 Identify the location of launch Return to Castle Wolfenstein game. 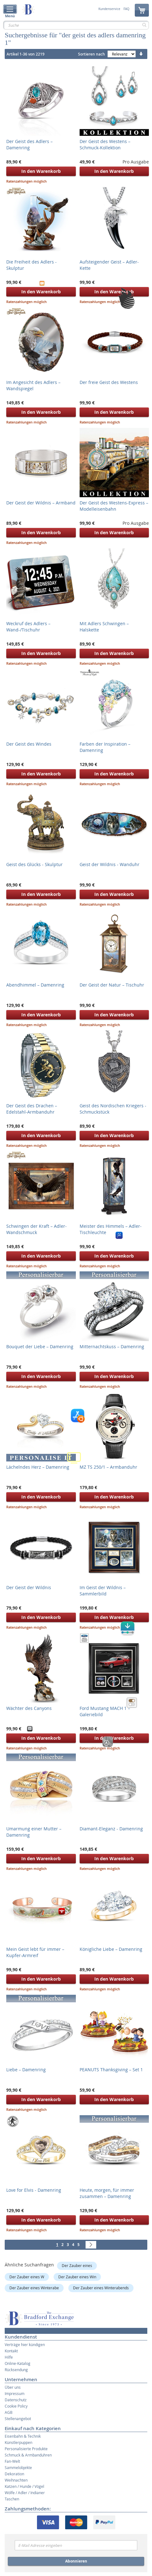
(62, 1911).